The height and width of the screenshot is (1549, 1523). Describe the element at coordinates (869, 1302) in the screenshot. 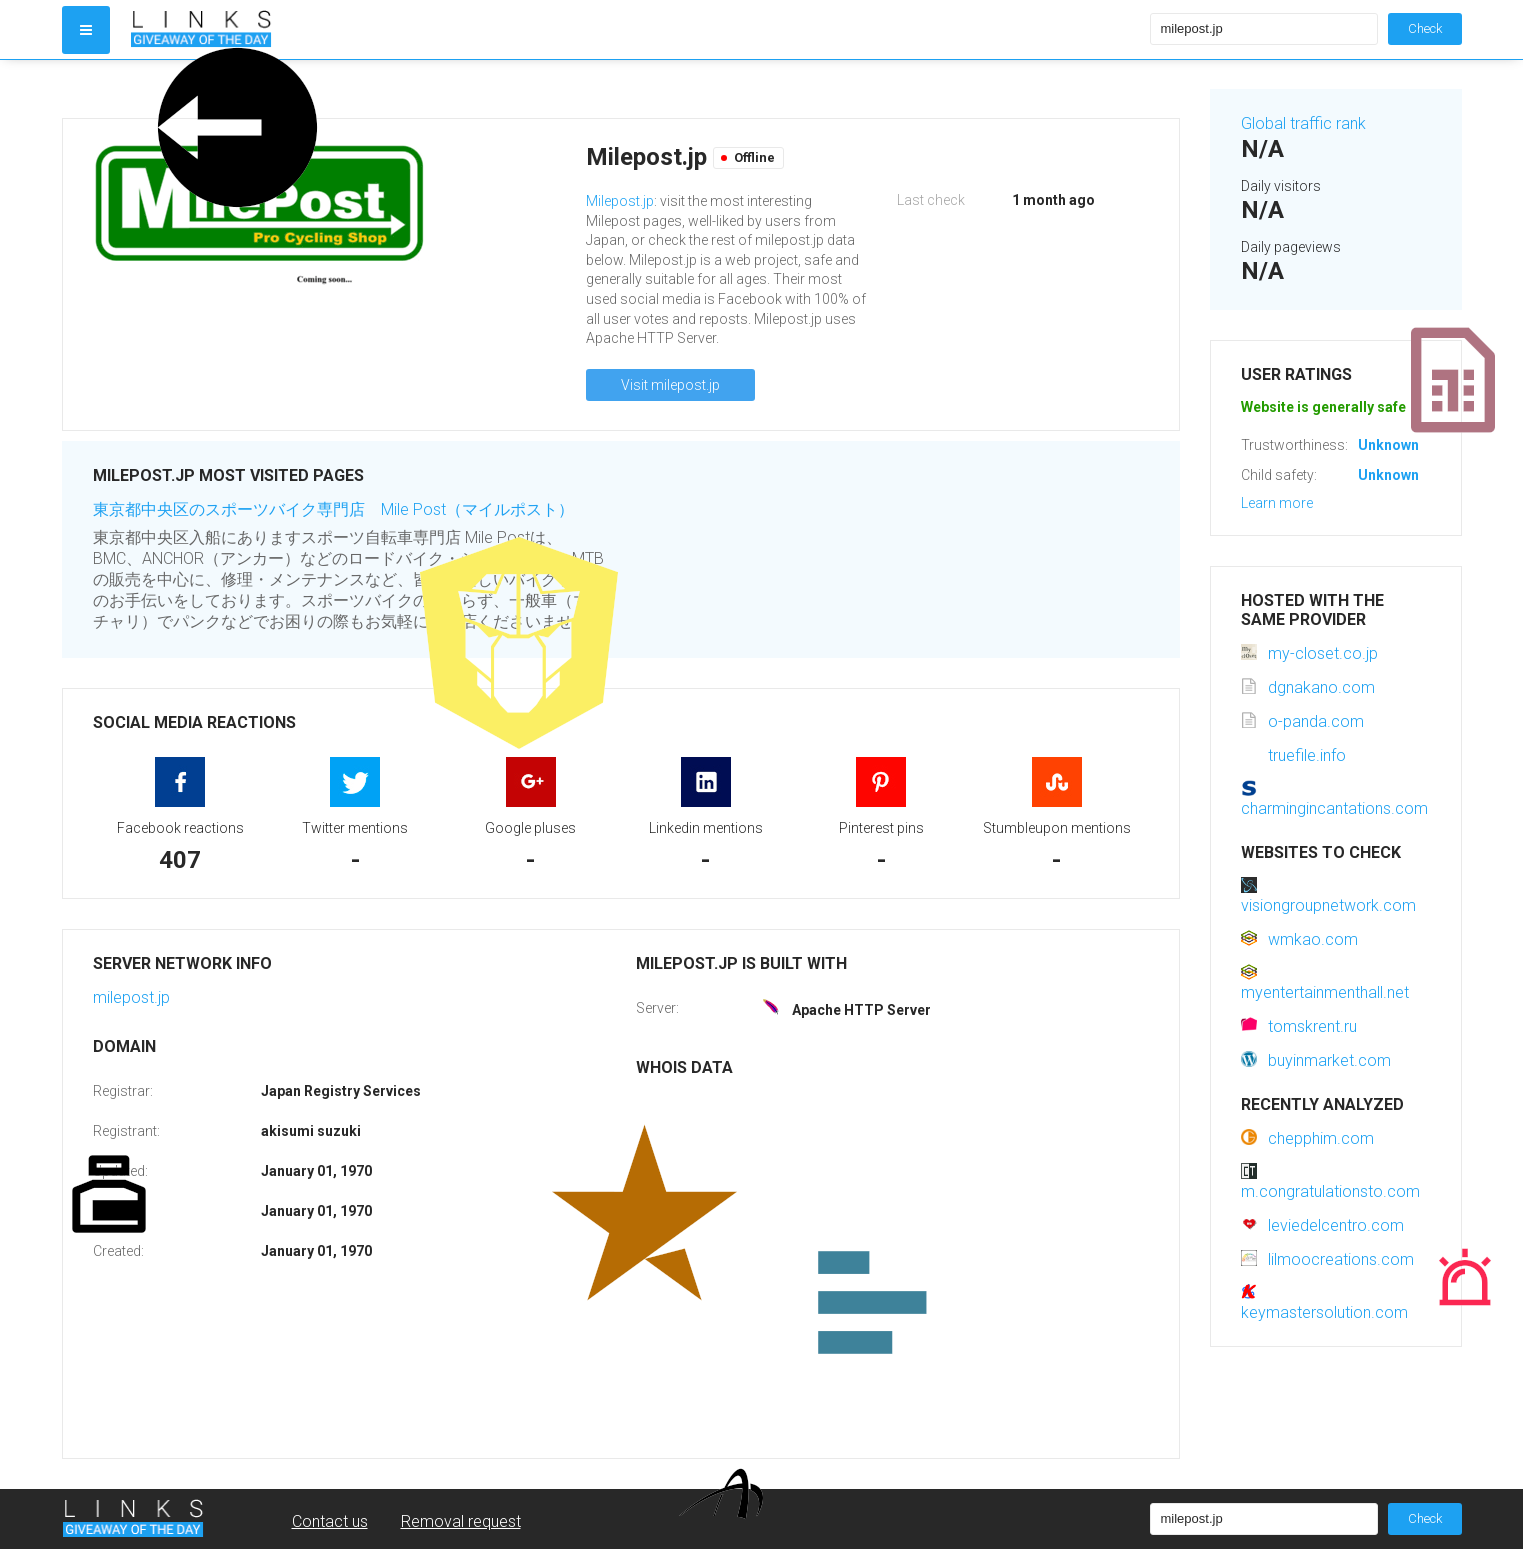

I see `view horizontal bar chart data` at that location.